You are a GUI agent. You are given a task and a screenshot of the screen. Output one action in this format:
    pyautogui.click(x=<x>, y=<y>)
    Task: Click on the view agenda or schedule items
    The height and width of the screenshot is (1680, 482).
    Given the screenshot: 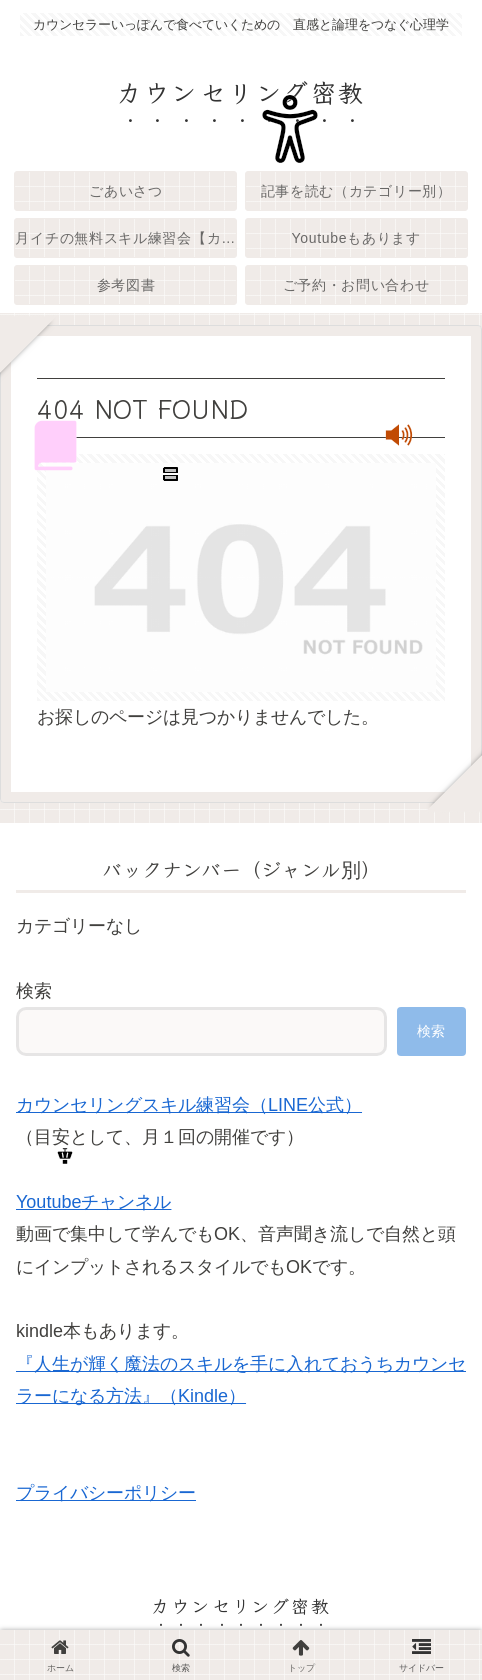 What is the action you would take?
    pyautogui.click(x=171, y=474)
    